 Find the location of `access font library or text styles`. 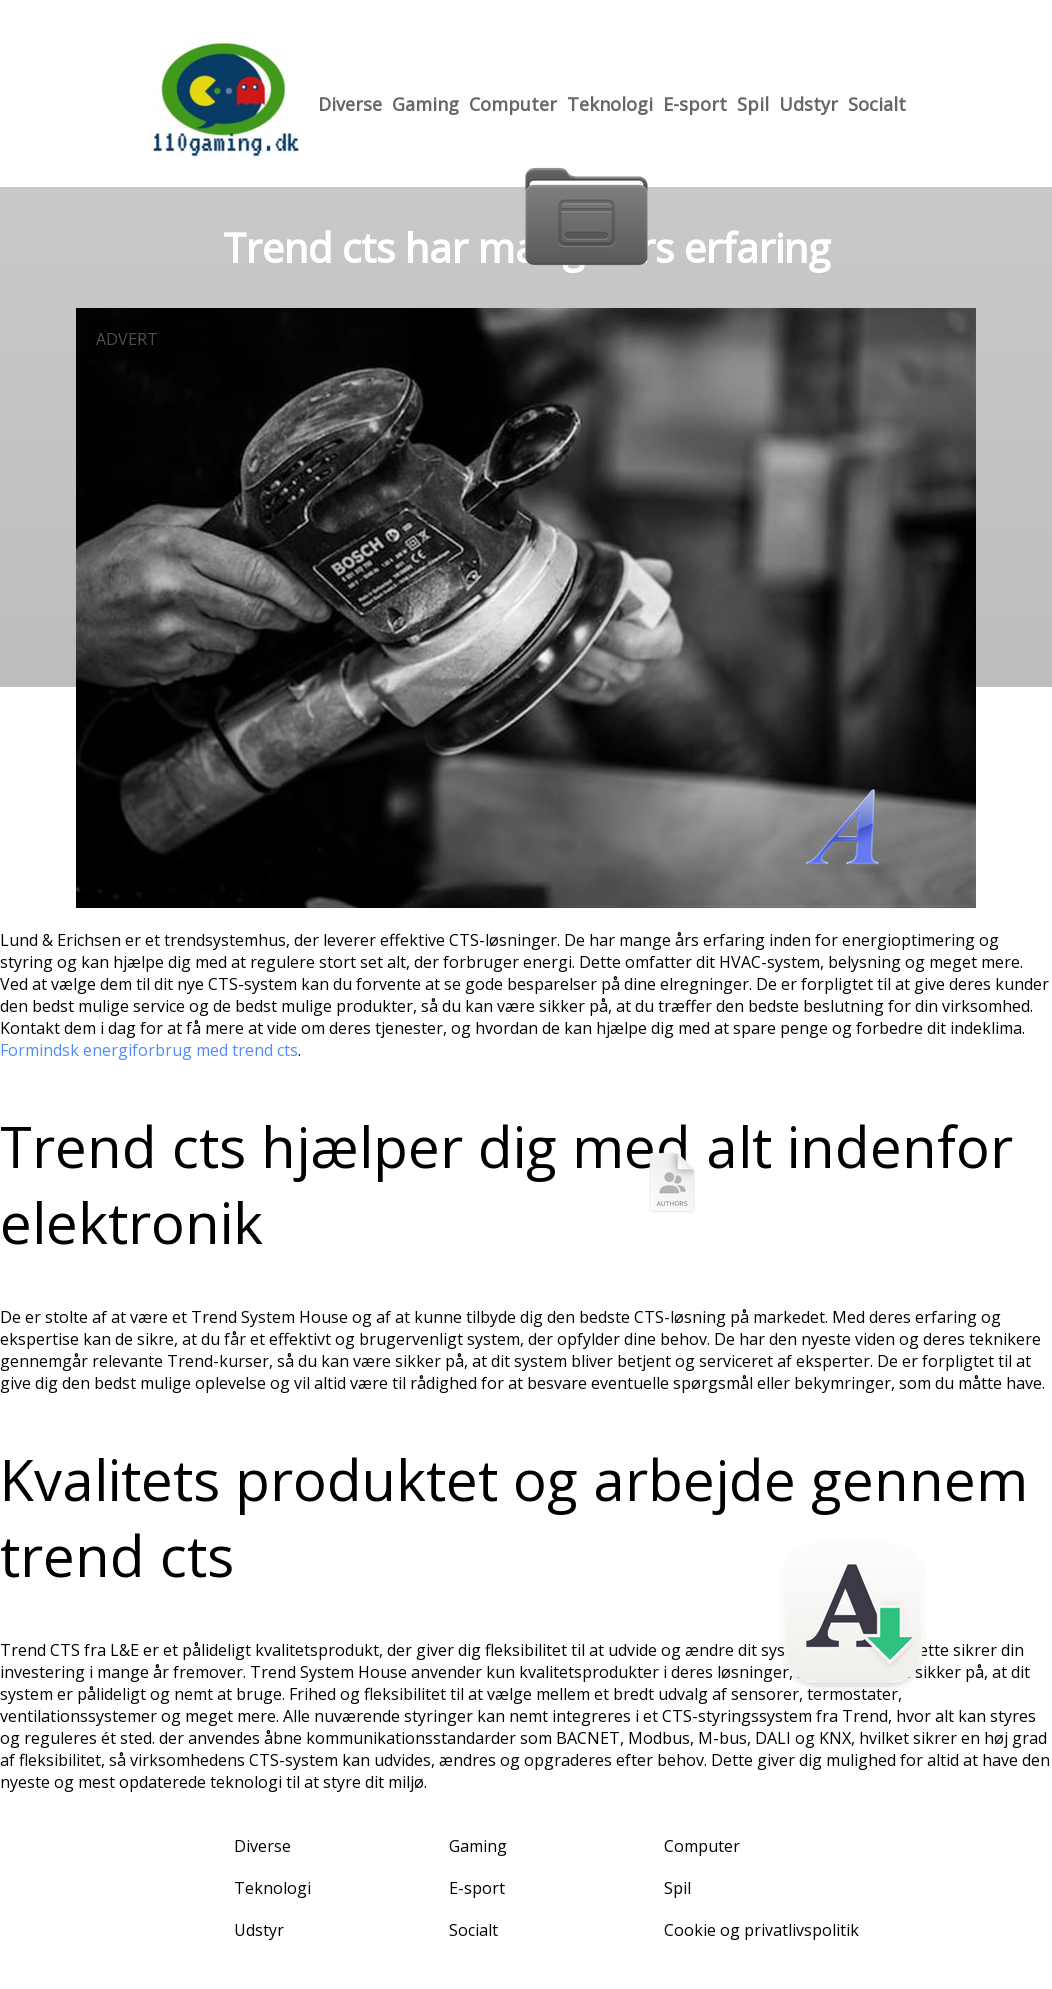

access font library or text styles is located at coordinates (842, 829).